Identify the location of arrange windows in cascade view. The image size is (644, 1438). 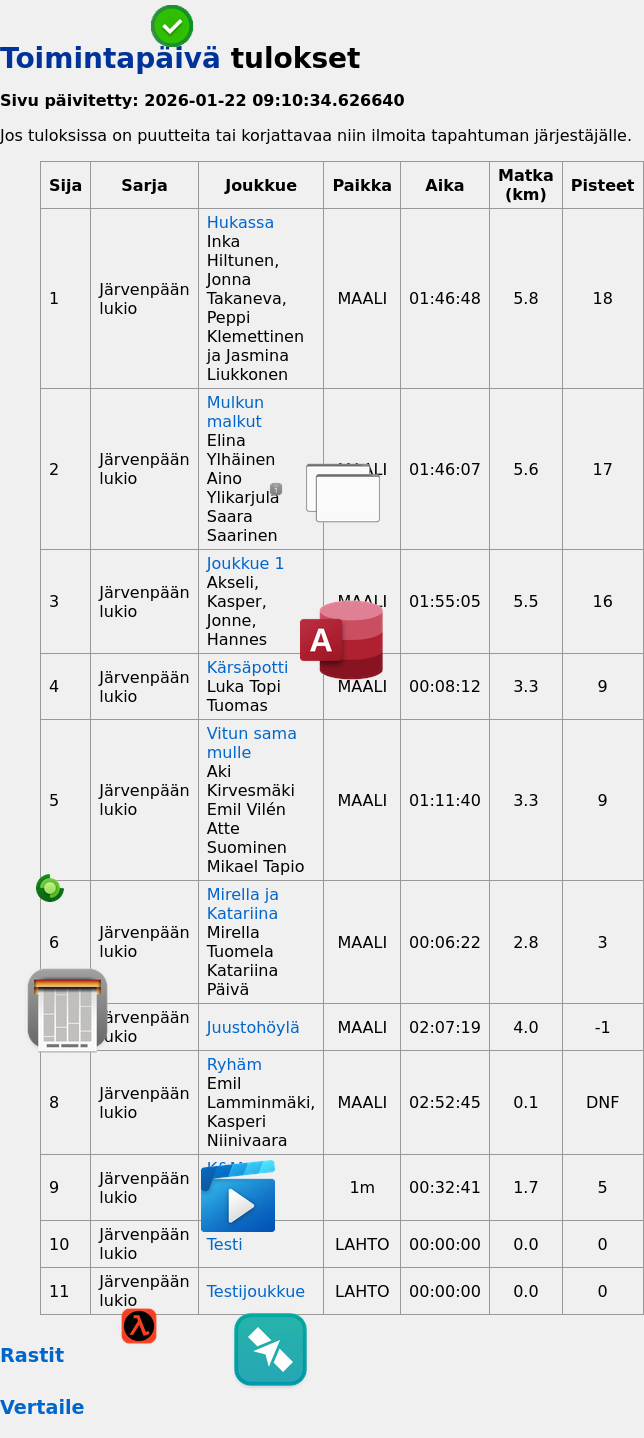
(343, 493).